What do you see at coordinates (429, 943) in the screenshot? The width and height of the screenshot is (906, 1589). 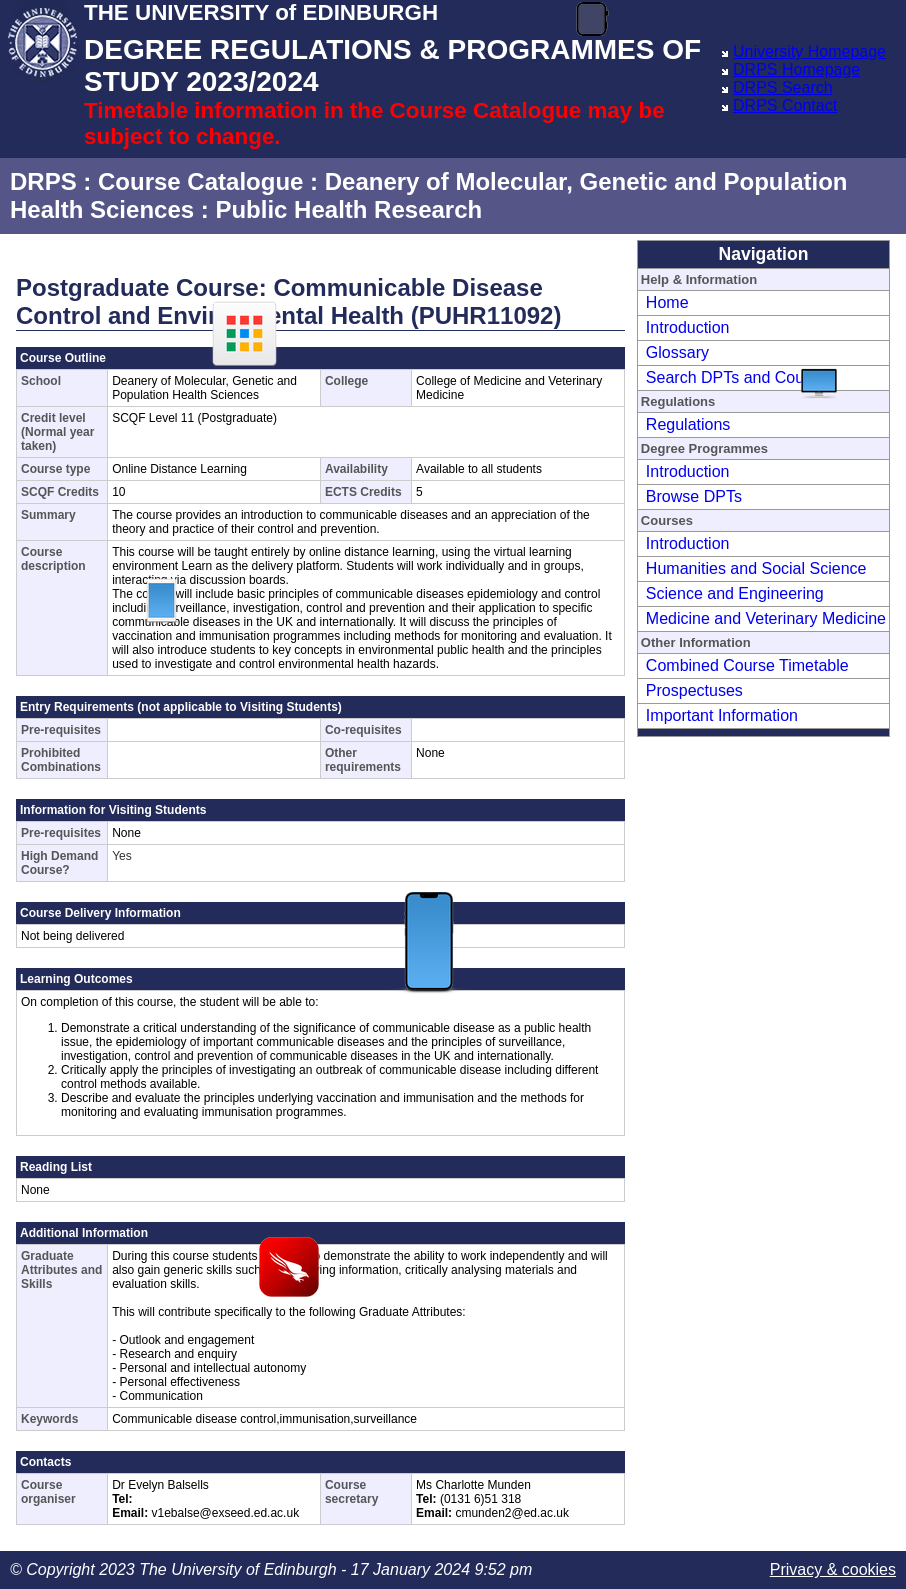 I see `indicates a connected iPhone device` at bounding box center [429, 943].